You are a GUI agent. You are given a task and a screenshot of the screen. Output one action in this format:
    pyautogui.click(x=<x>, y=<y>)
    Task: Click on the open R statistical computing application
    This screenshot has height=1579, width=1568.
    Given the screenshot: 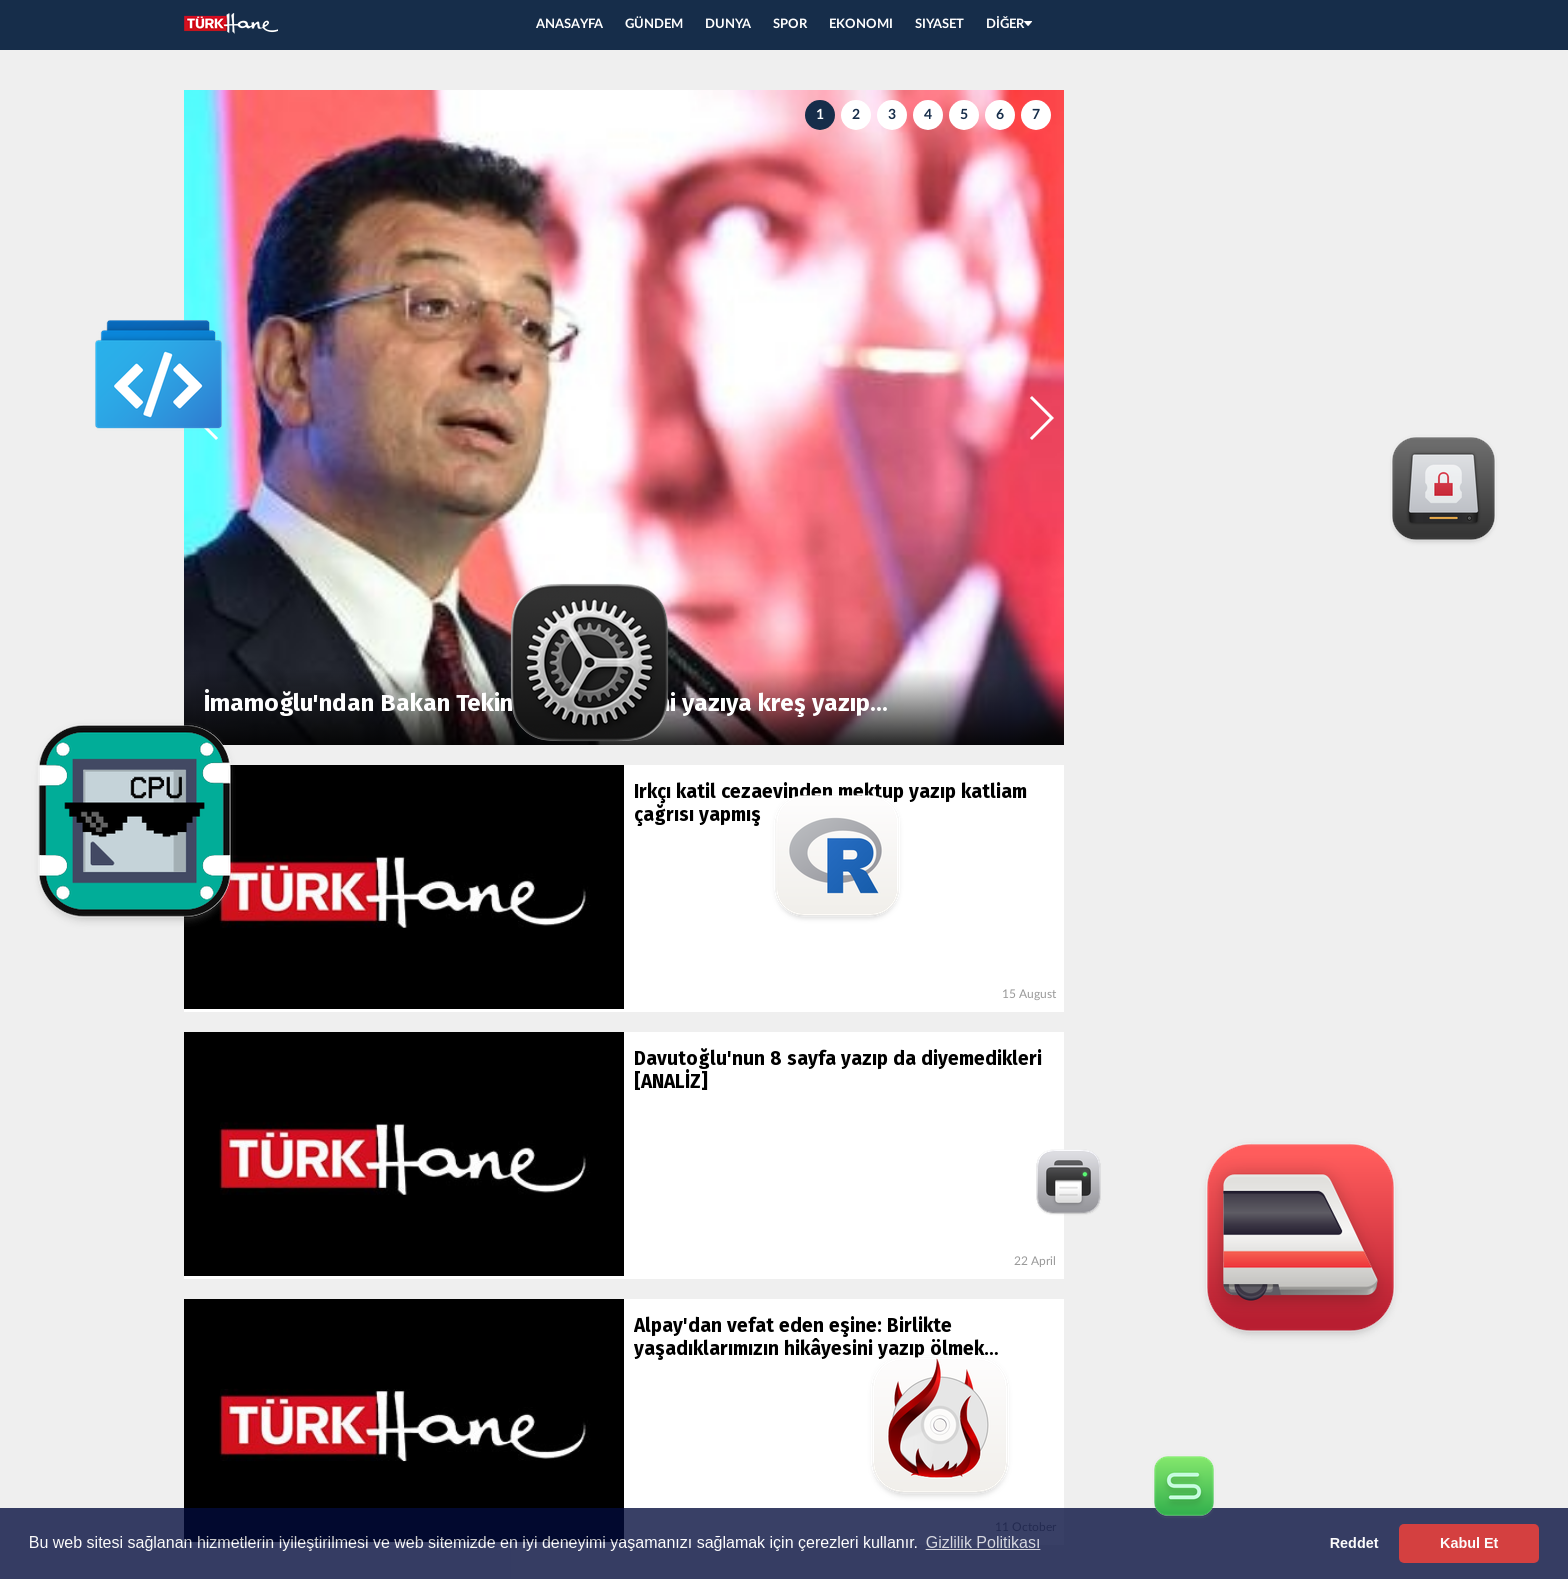 What is the action you would take?
    pyautogui.click(x=835, y=855)
    